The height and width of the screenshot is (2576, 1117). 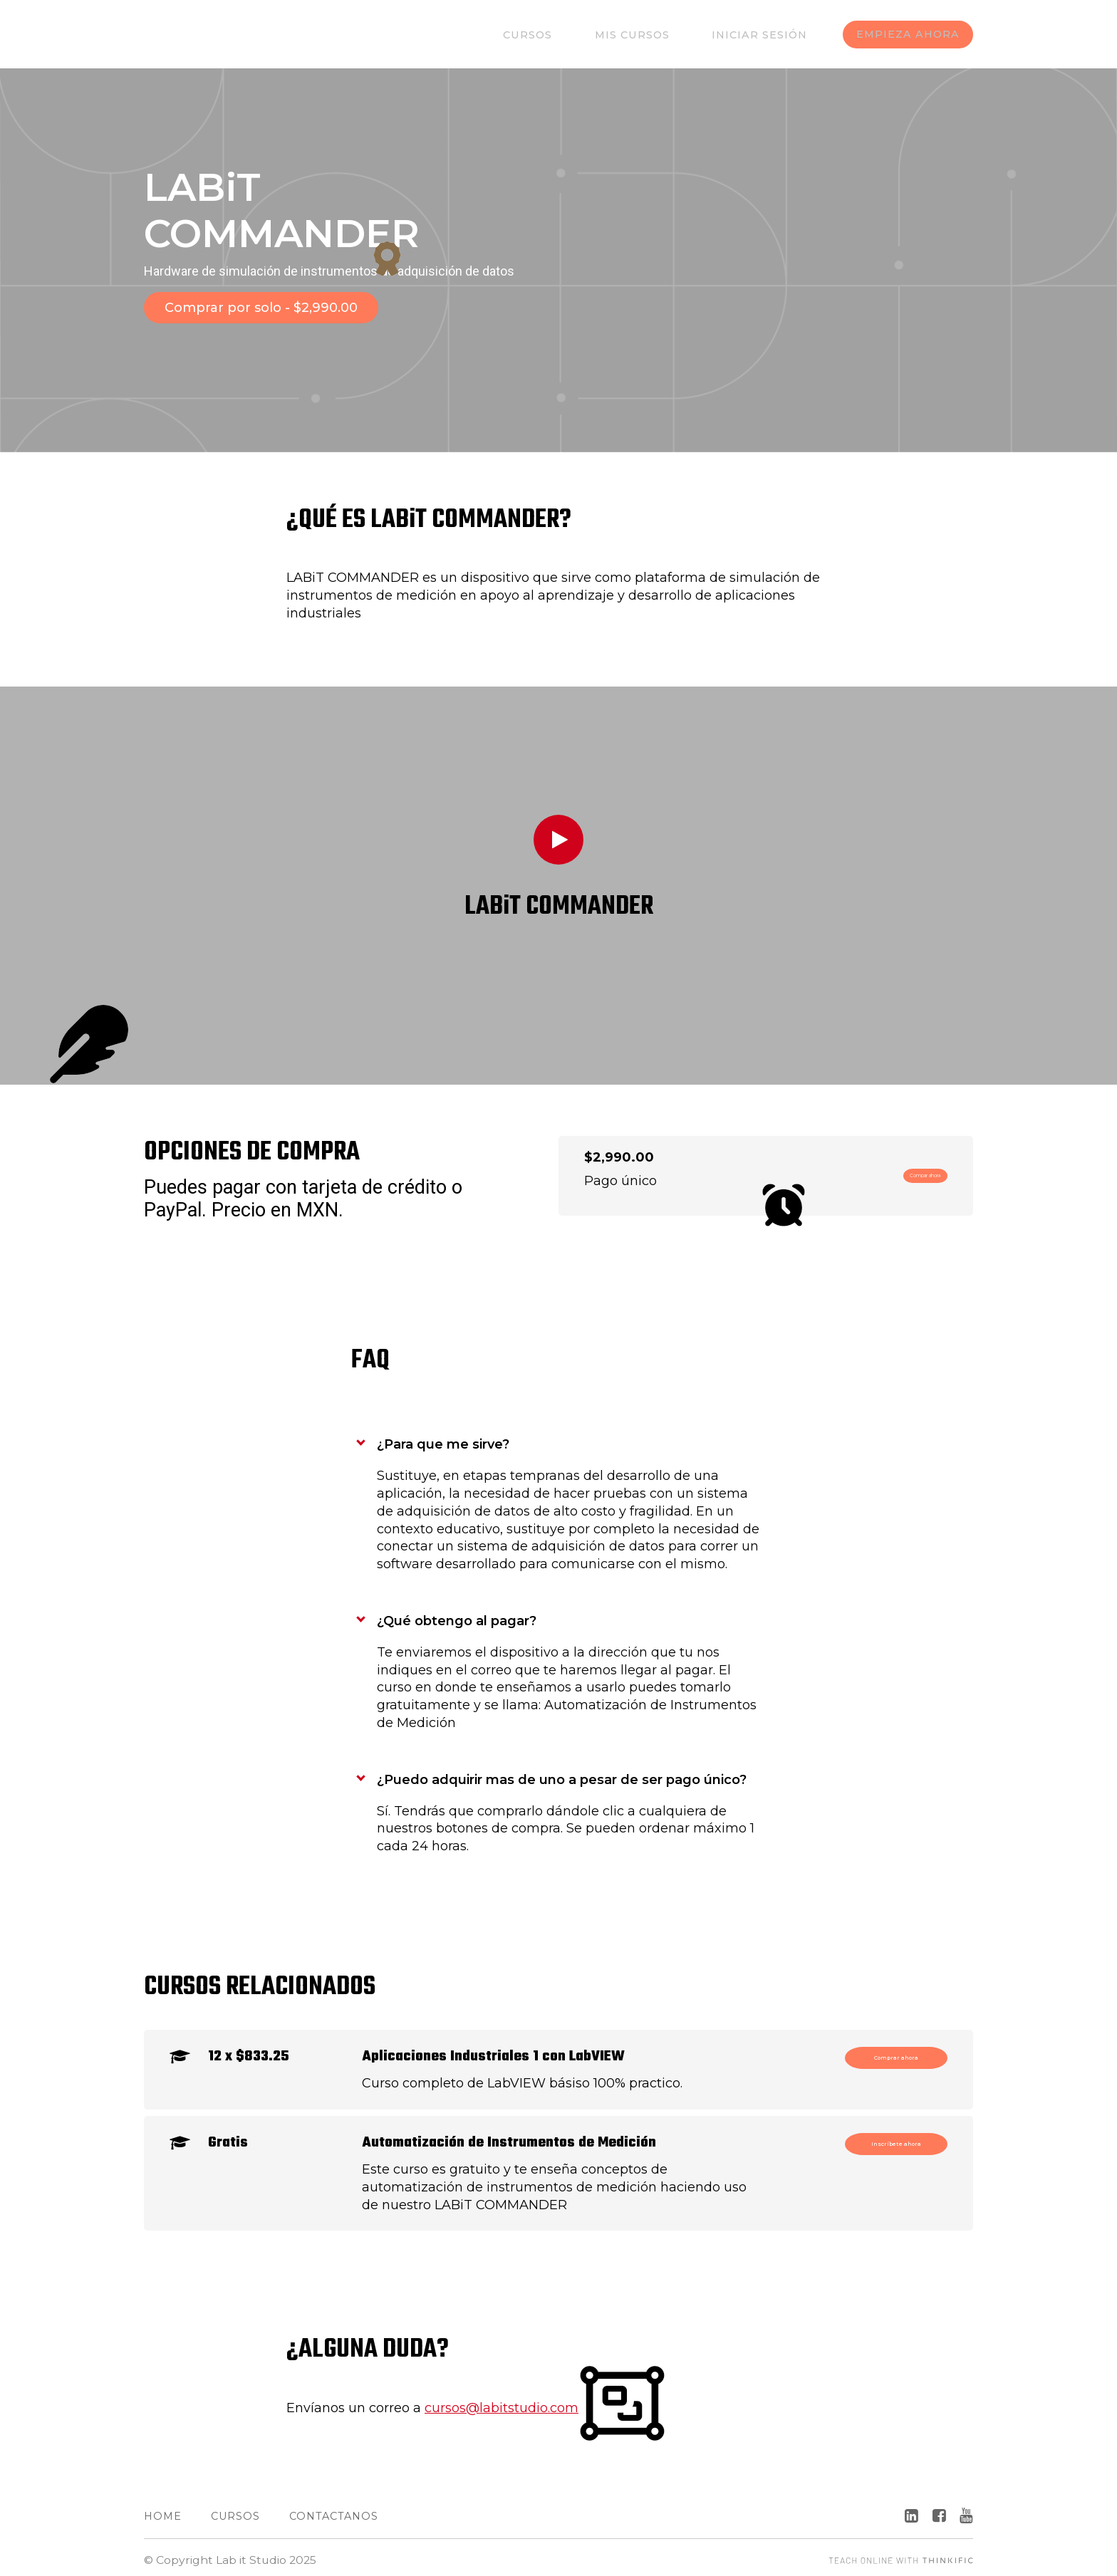 What do you see at coordinates (622, 2403) in the screenshot?
I see `group selected objects together` at bounding box center [622, 2403].